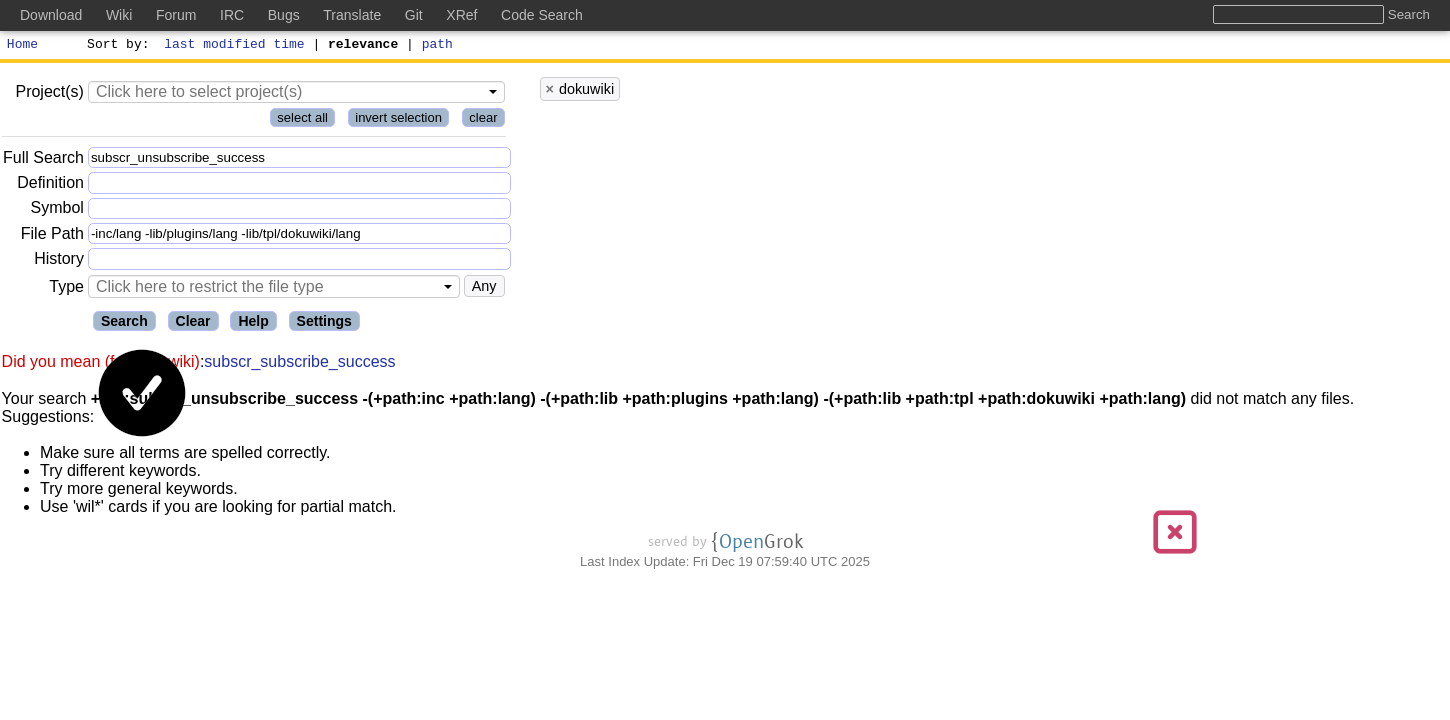 The width and height of the screenshot is (1450, 720). What do you see at coordinates (1175, 532) in the screenshot?
I see `close or dismiss a dialog box` at bounding box center [1175, 532].